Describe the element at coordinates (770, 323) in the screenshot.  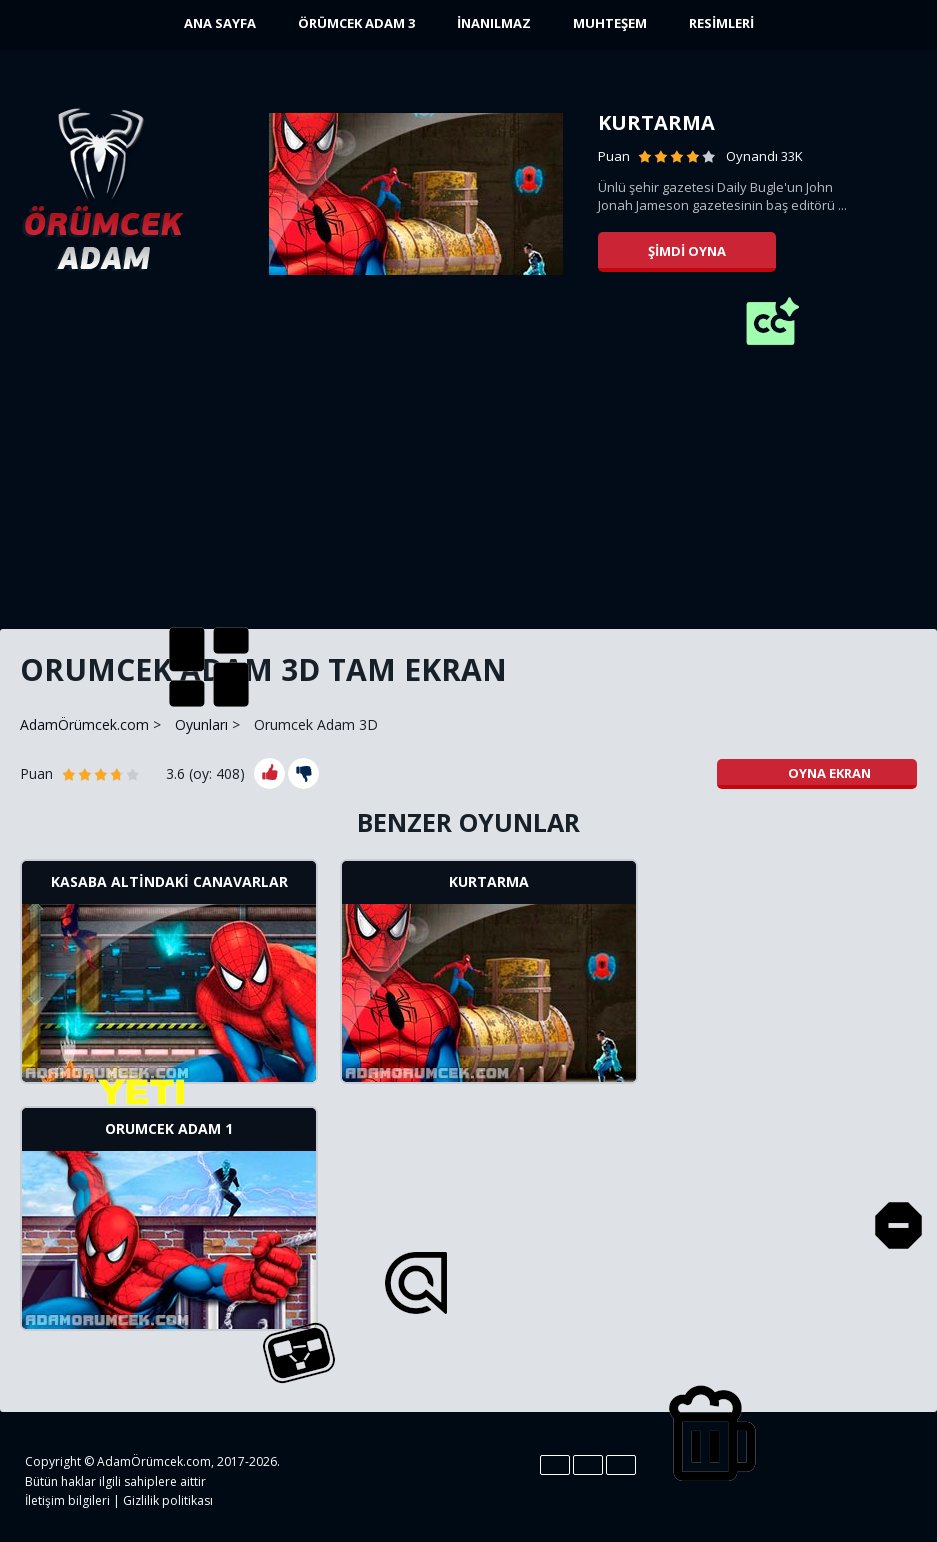
I see `enable AI-generated closed captions` at that location.